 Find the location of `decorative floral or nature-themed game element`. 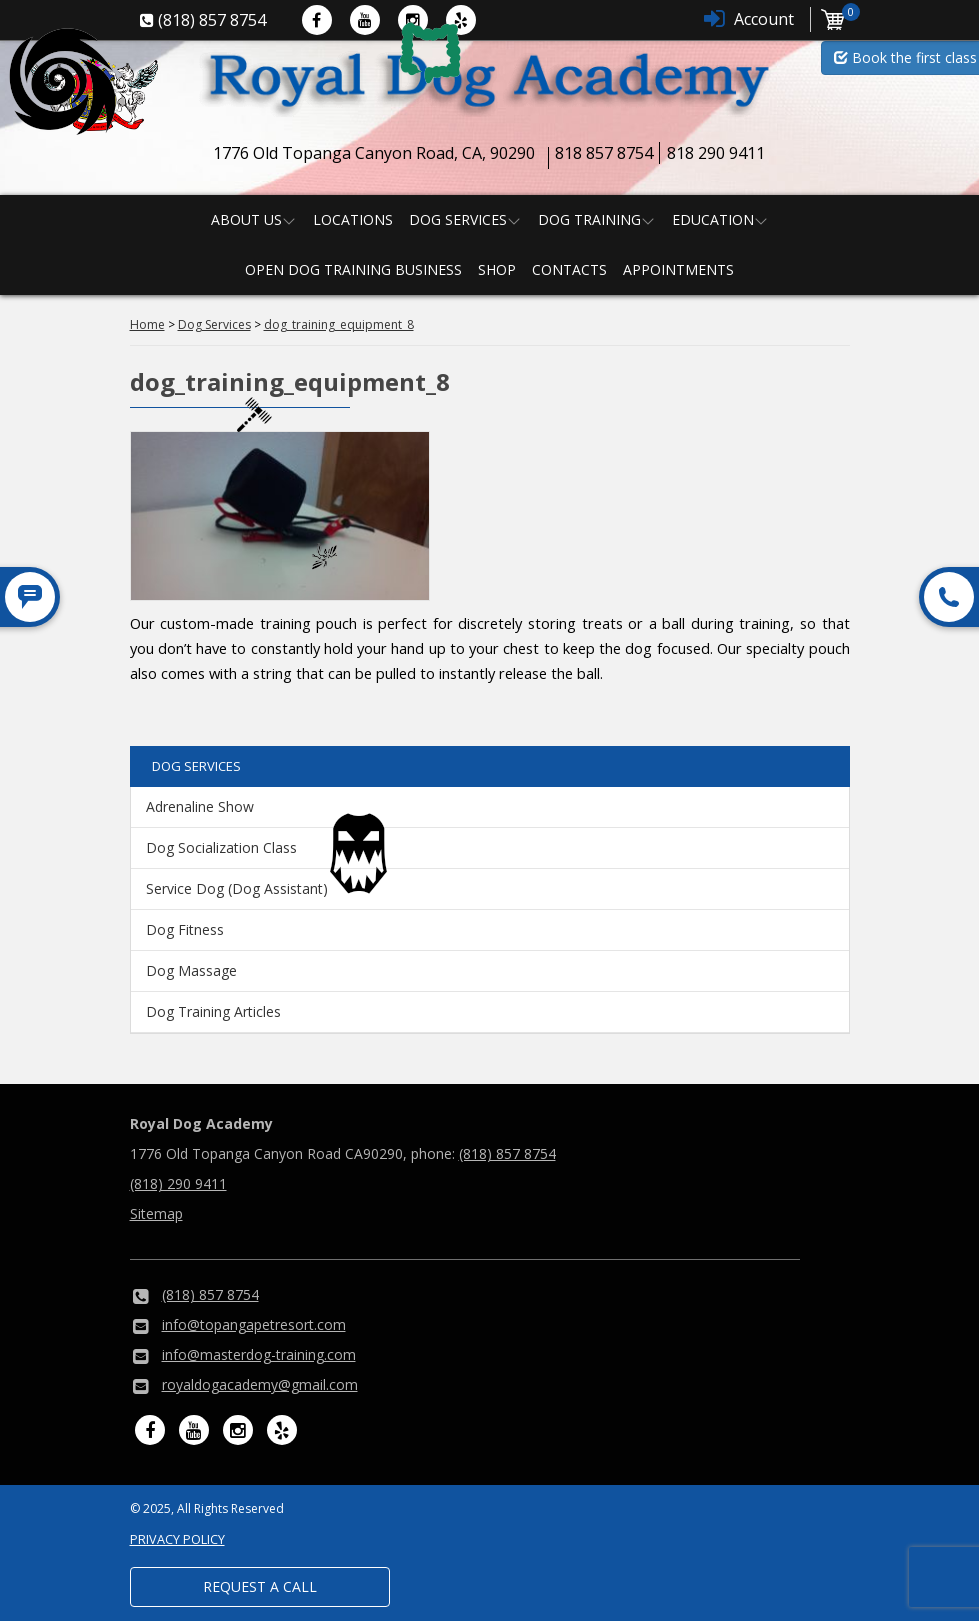

decorative floral or nature-themed game element is located at coordinates (62, 82).